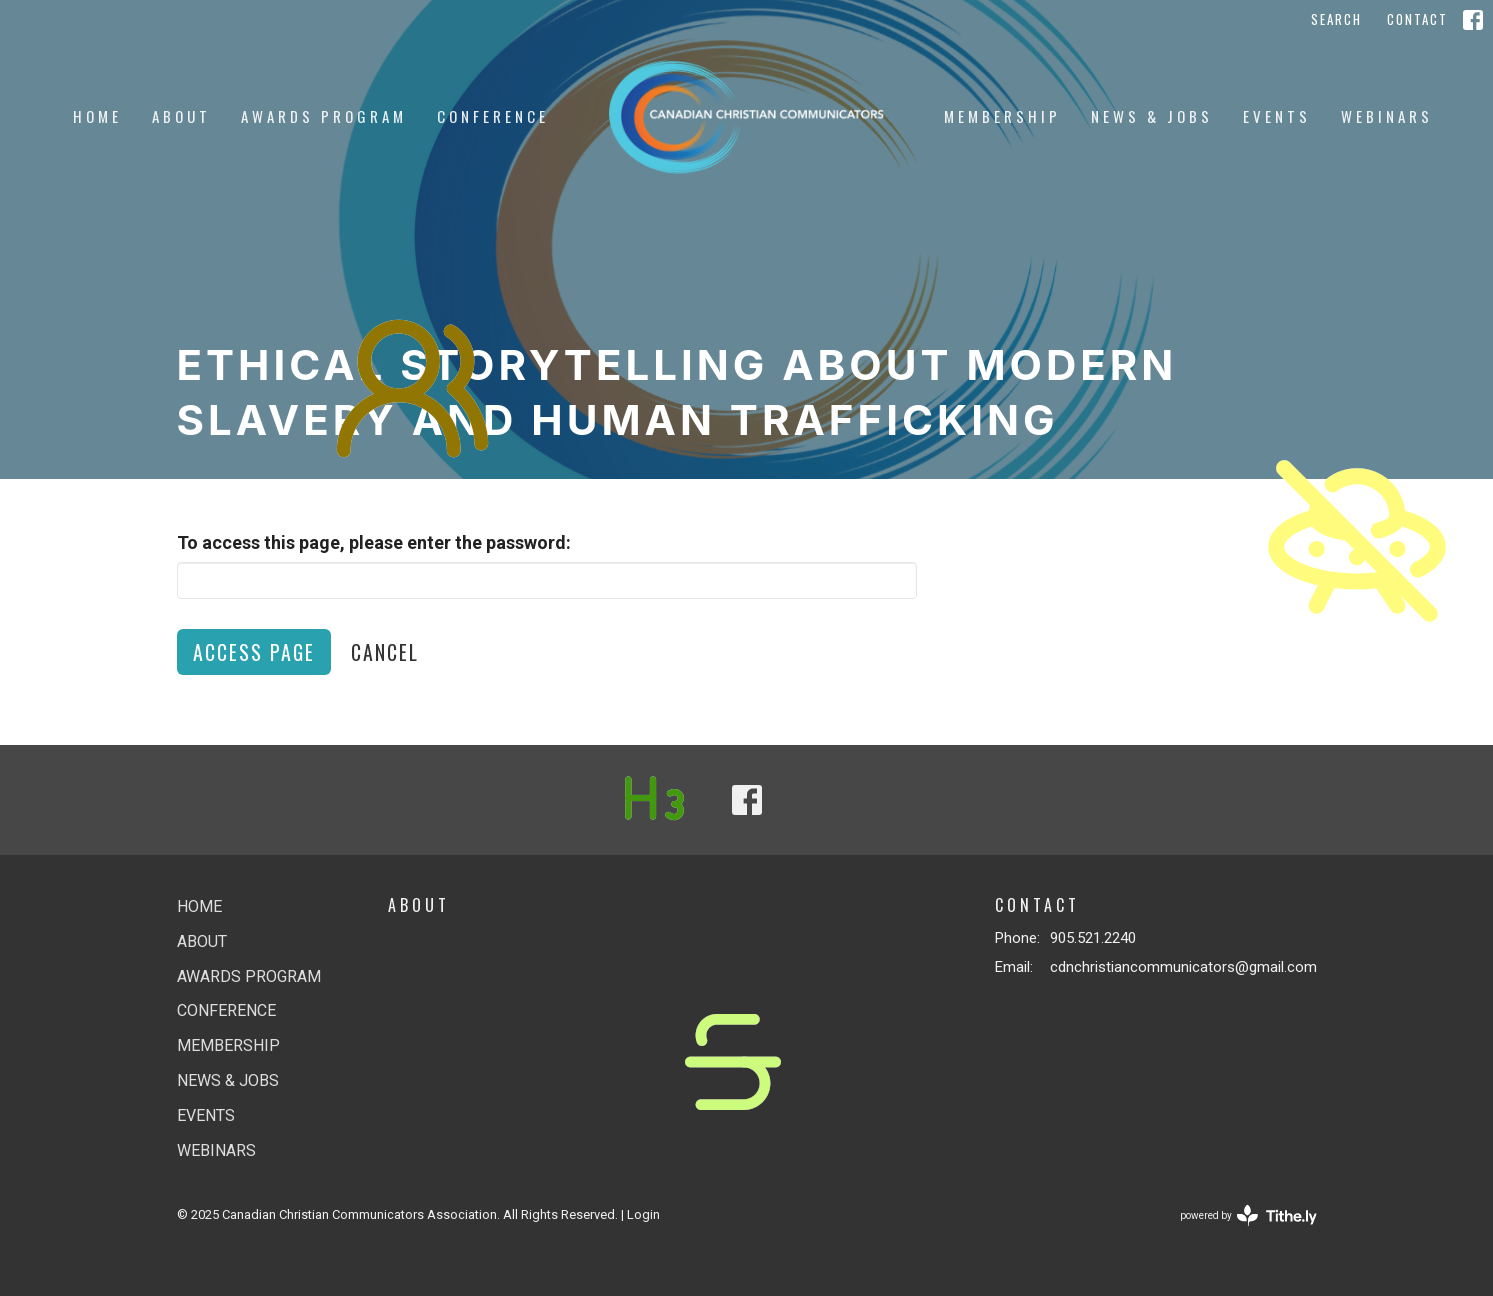  What do you see at coordinates (412, 388) in the screenshot?
I see `view group members or team` at bounding box center [412, 388].